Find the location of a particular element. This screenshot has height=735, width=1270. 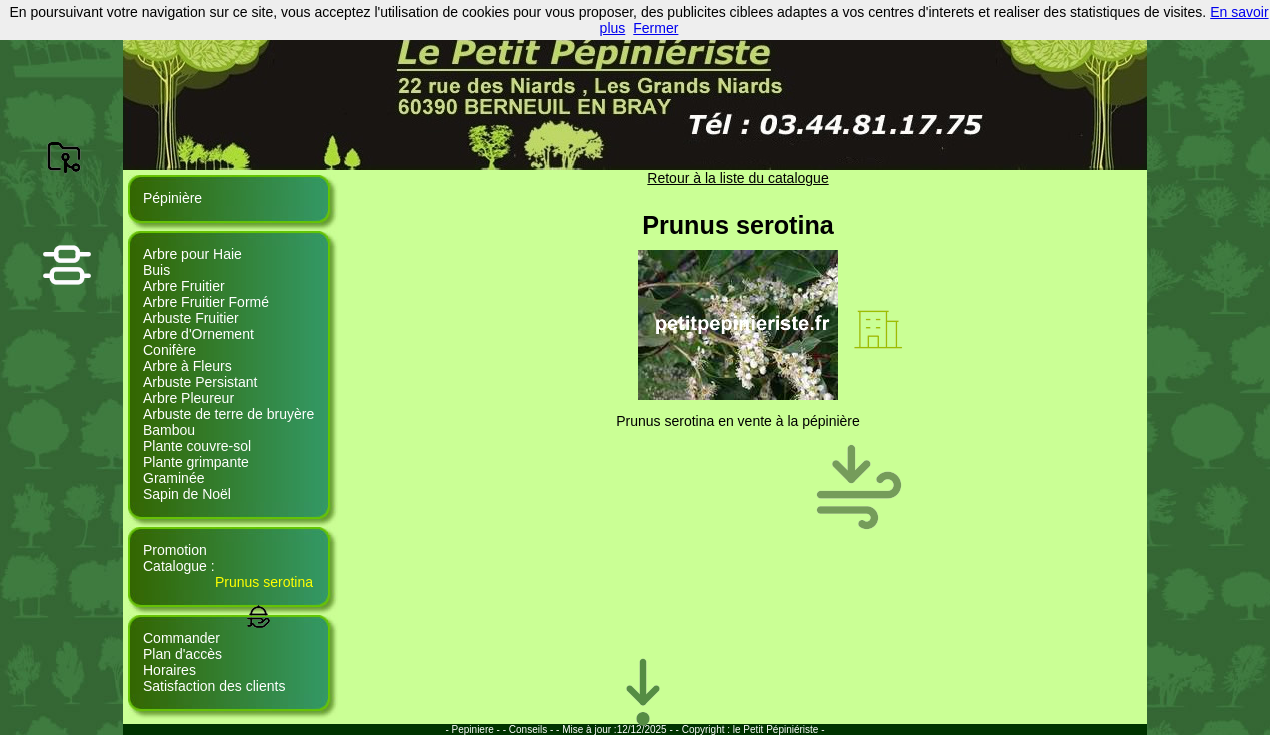

step into function during debugging is located at coordinates (643, 692).